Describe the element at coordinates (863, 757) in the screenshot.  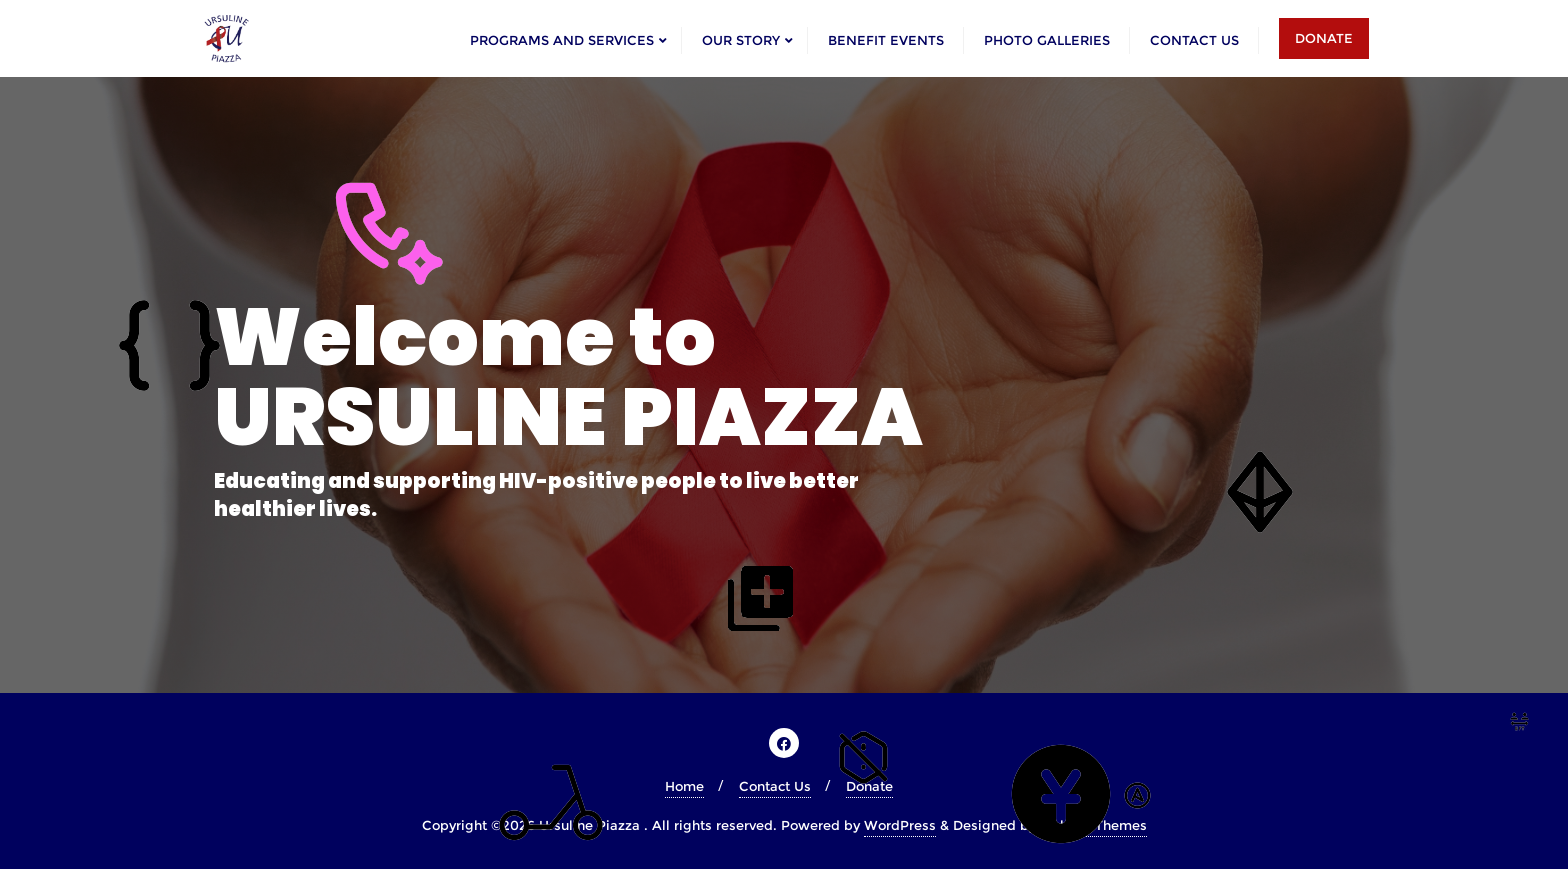
I see `dismiss or disable alert notifications` at that location.